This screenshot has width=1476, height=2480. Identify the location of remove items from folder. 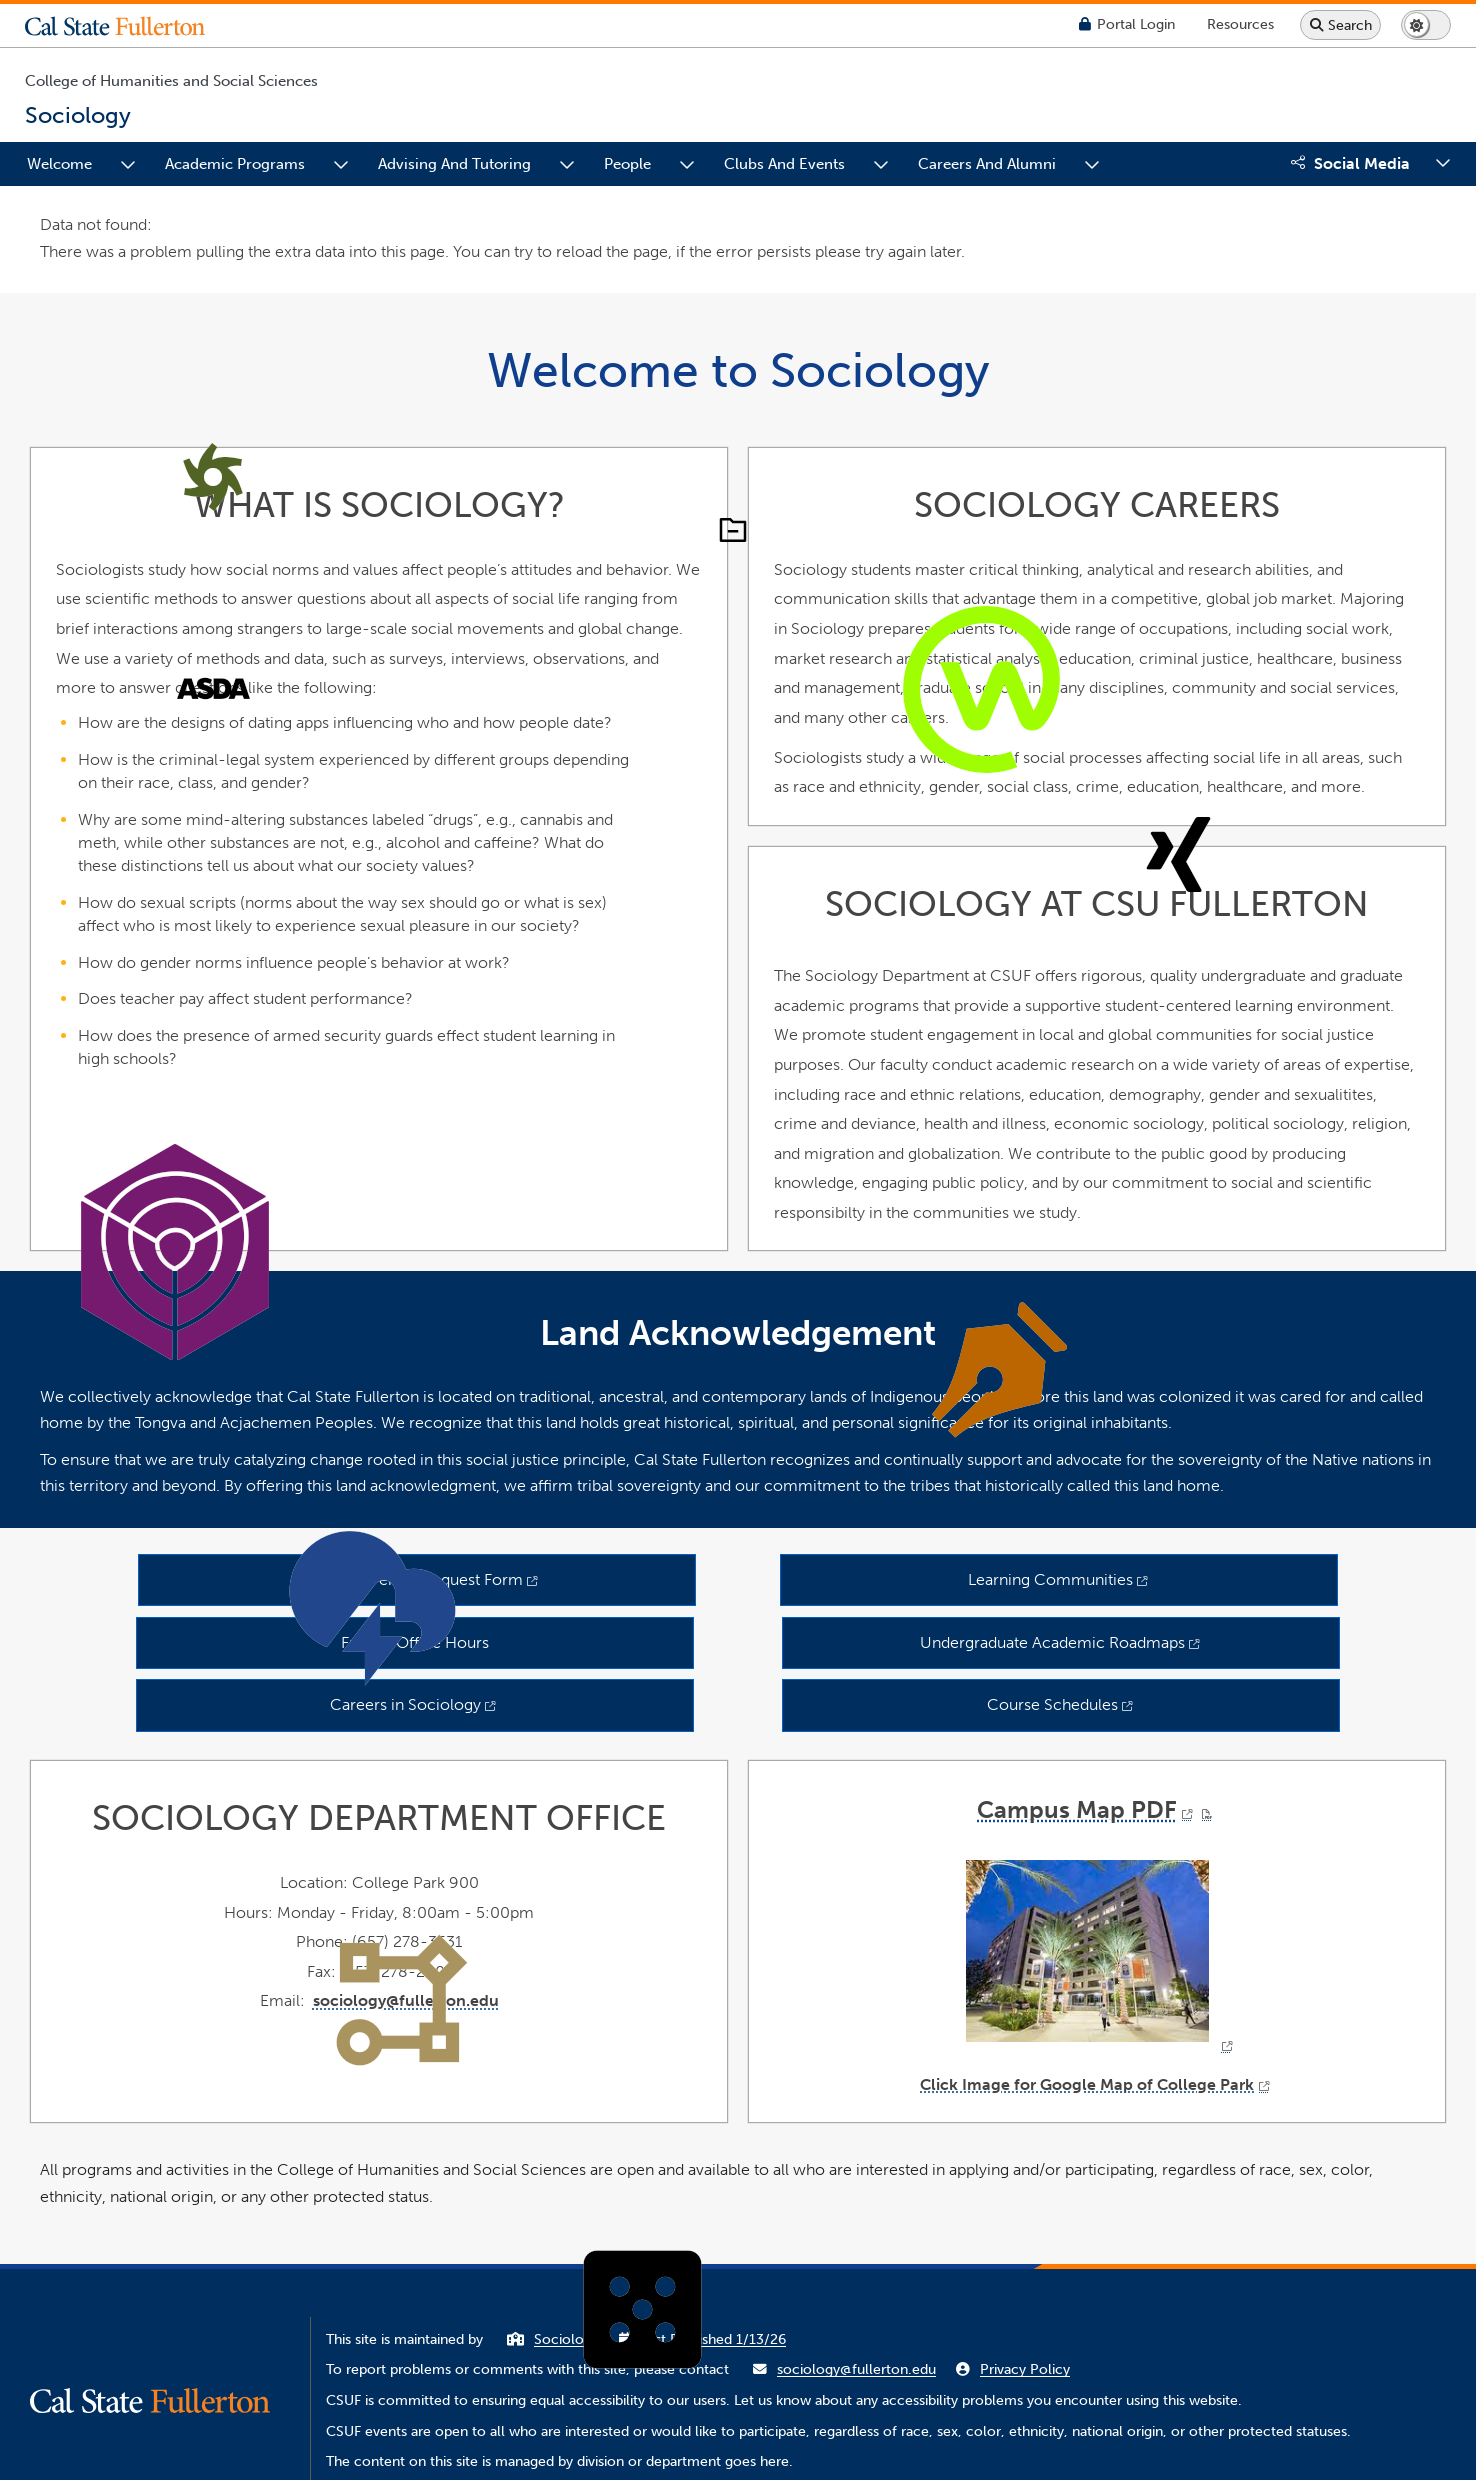
(733, 530).